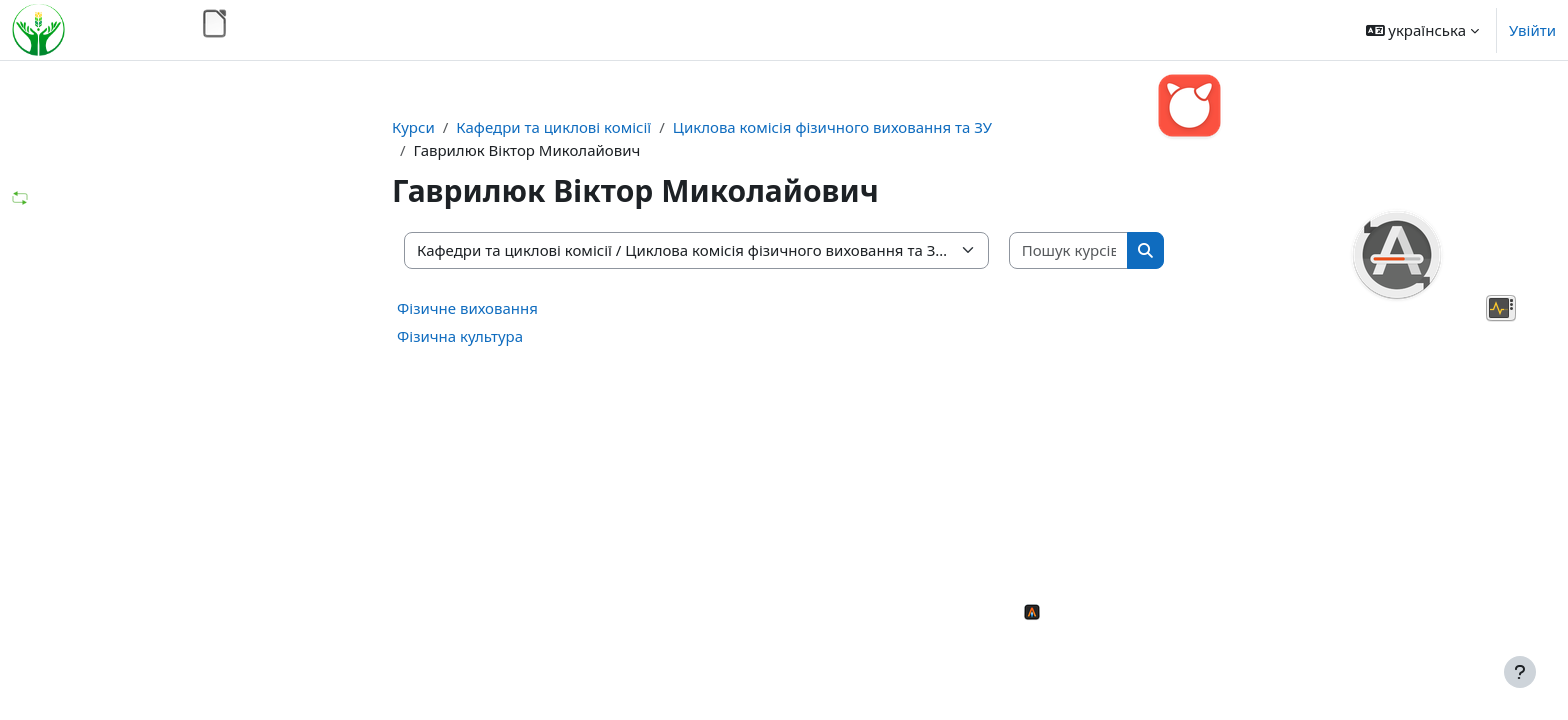 This screenshot has width=1568, height=720. Describe the element at coordinates (20, 198) in the screenshot. I see `sync or refresh email messages` at that location.